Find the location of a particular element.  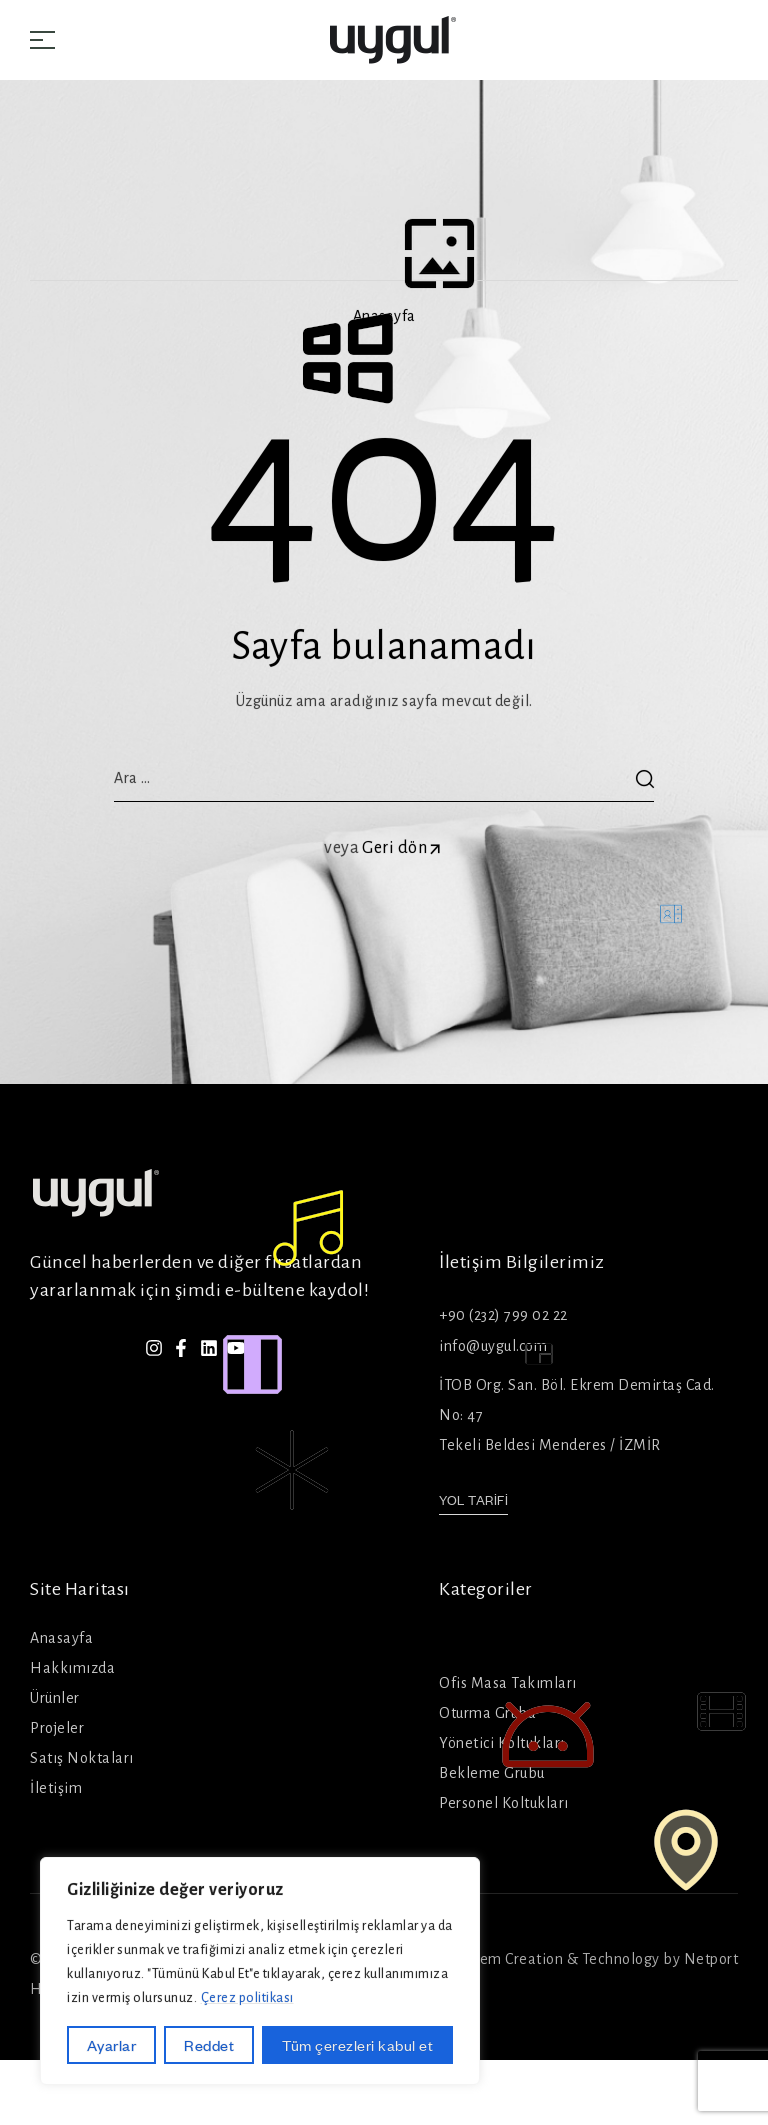

open the windows start menu is located at coordinates (351, 358).